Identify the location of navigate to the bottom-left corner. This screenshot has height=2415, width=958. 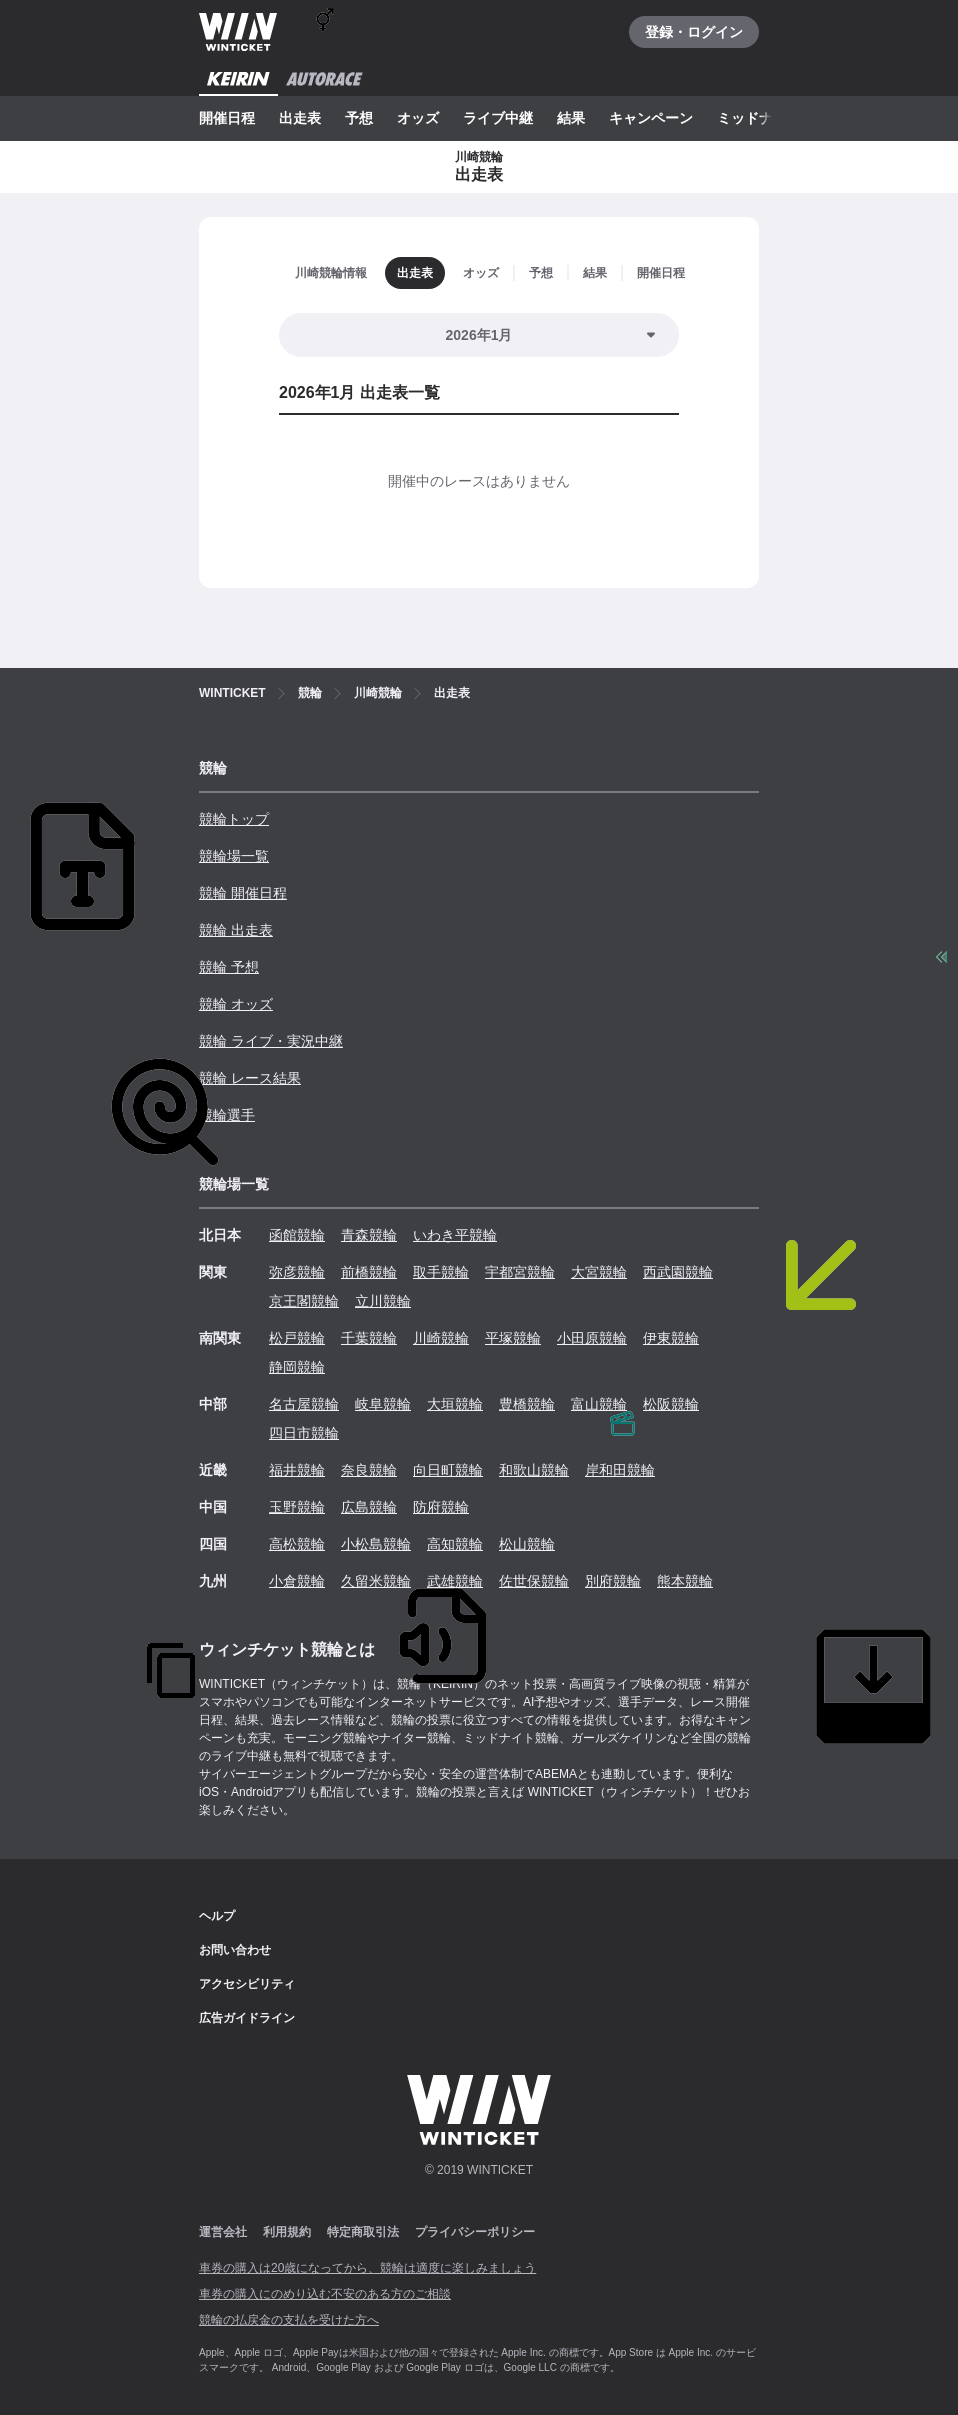
(821, 1275).